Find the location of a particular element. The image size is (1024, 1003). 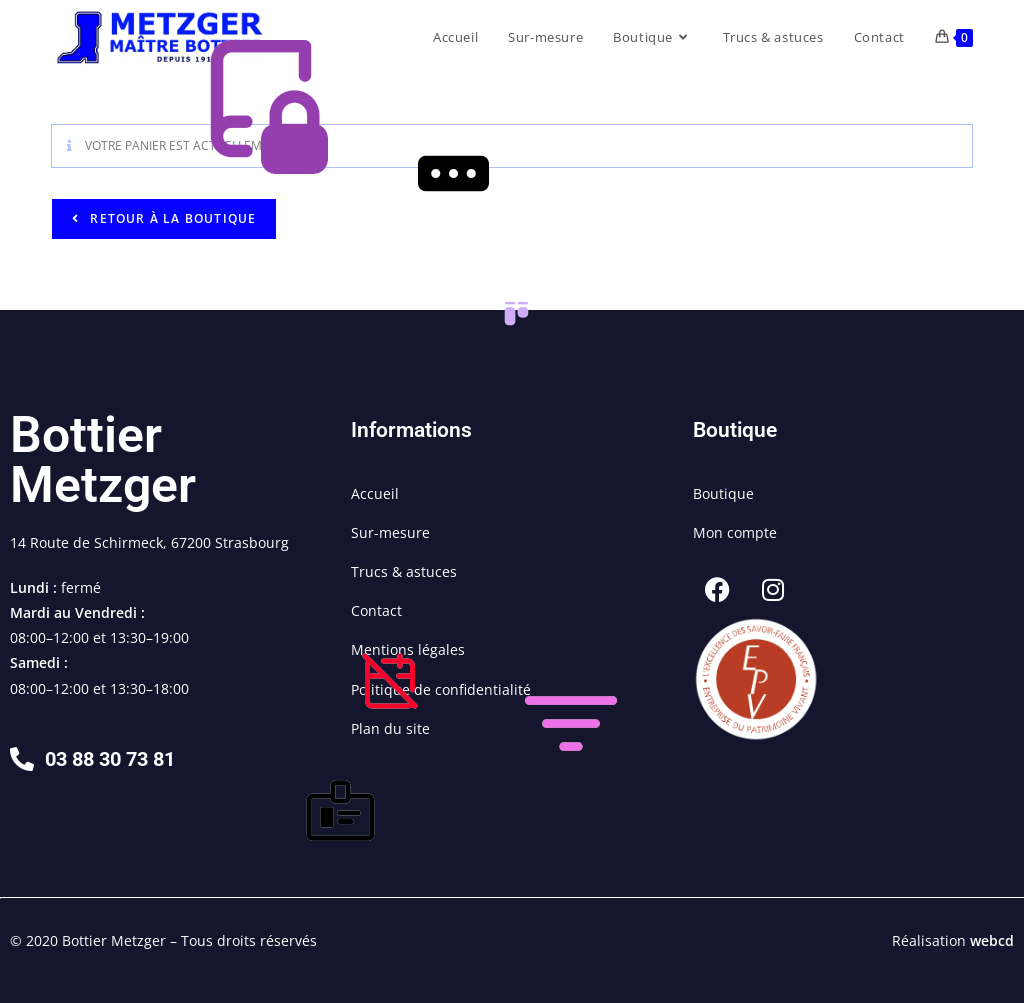

access more options or actions is located at coordinates (453, 173).